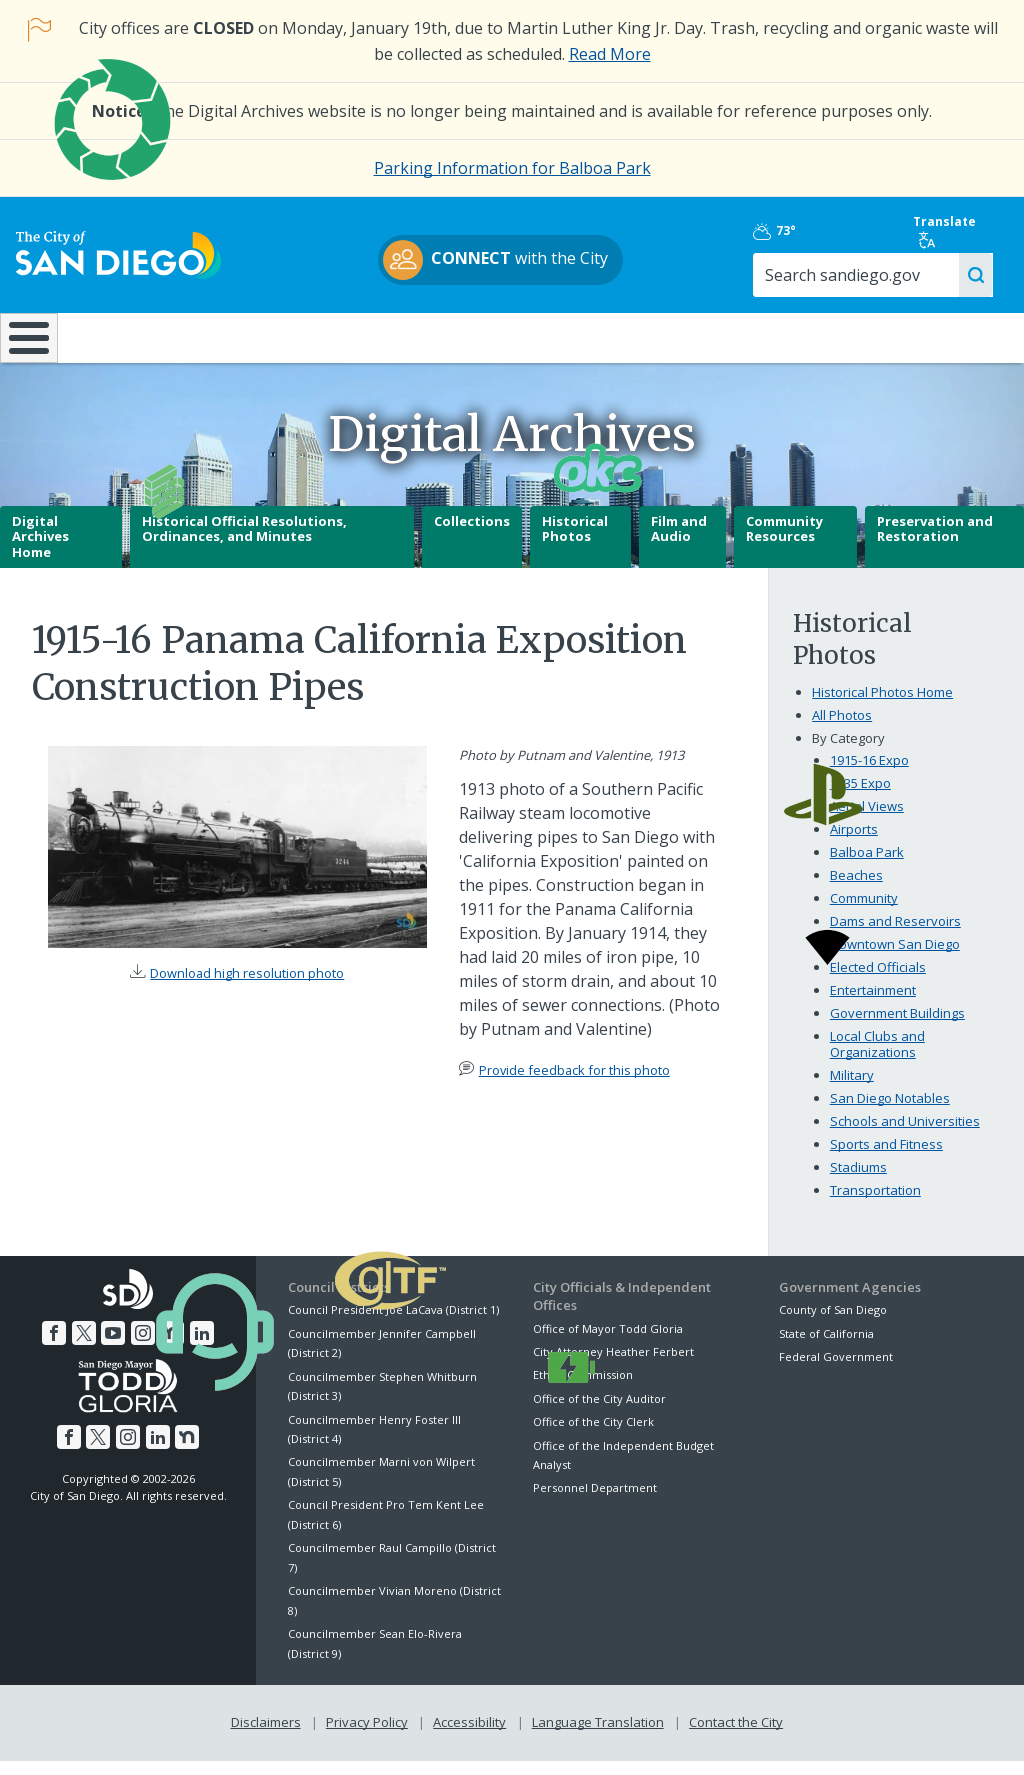  What do you see at coordinates (570, 1367) in the screenshot?
I see `indicates battery is currently charging` at bounding box center [570, 1367].